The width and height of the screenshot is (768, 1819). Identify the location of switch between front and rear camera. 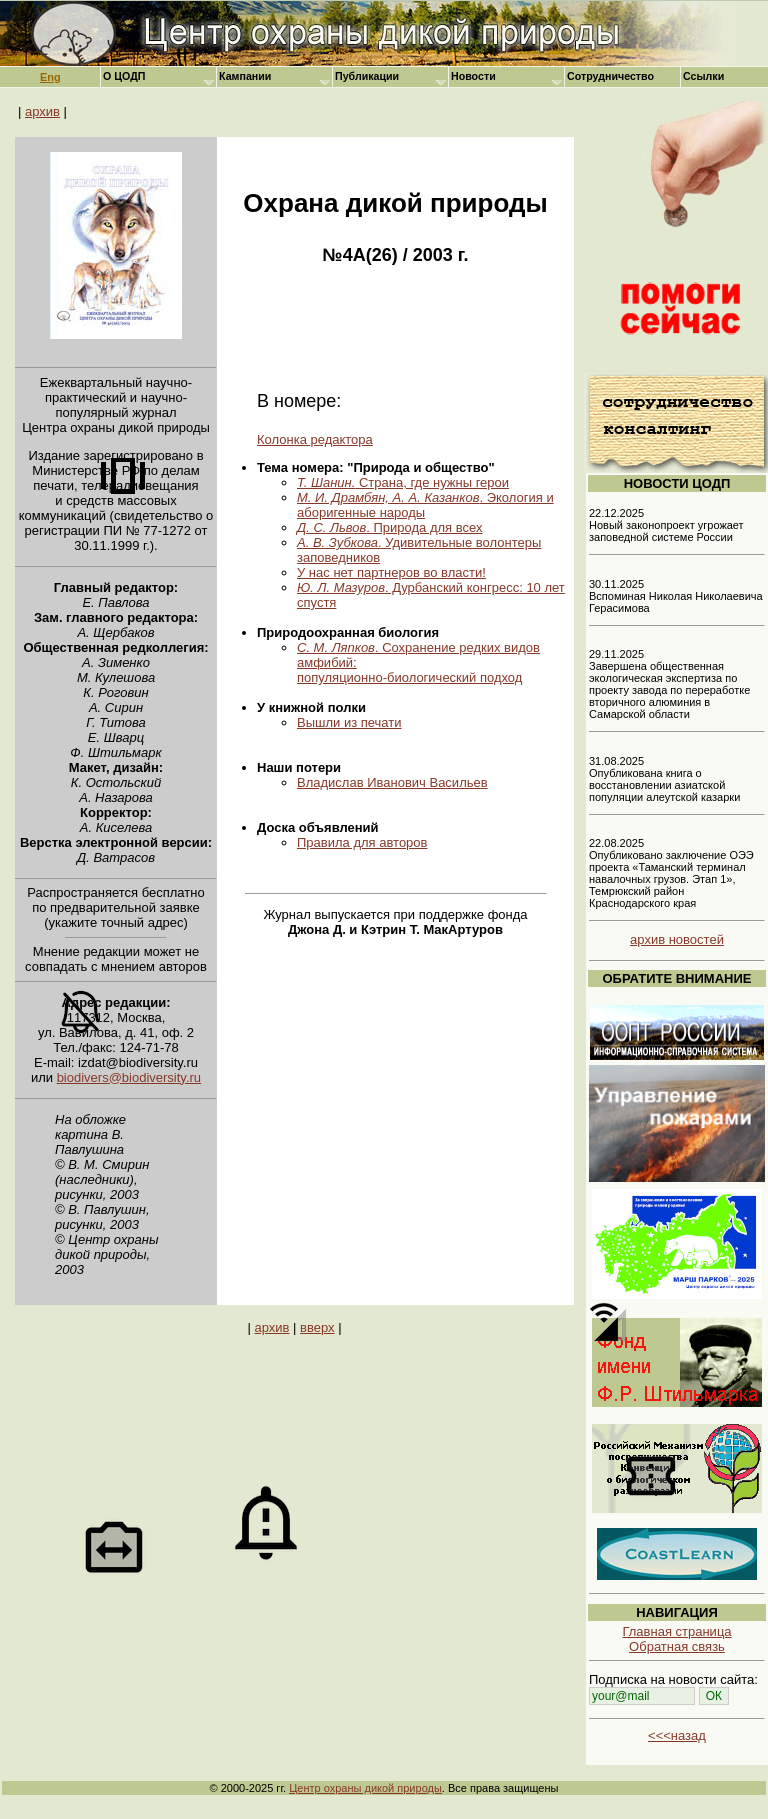
(114, 1550).